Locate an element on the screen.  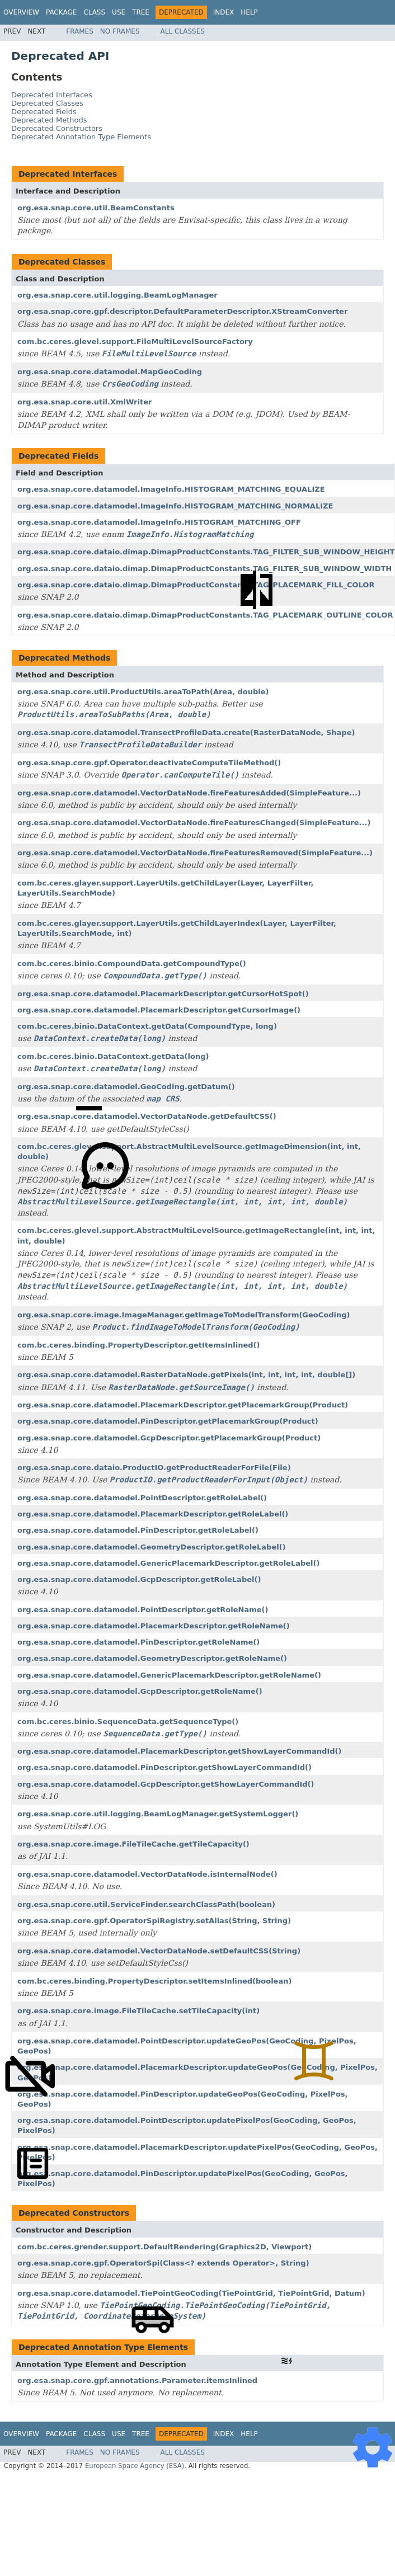
access airport shuttle services is located at coordinates (153, 2320).